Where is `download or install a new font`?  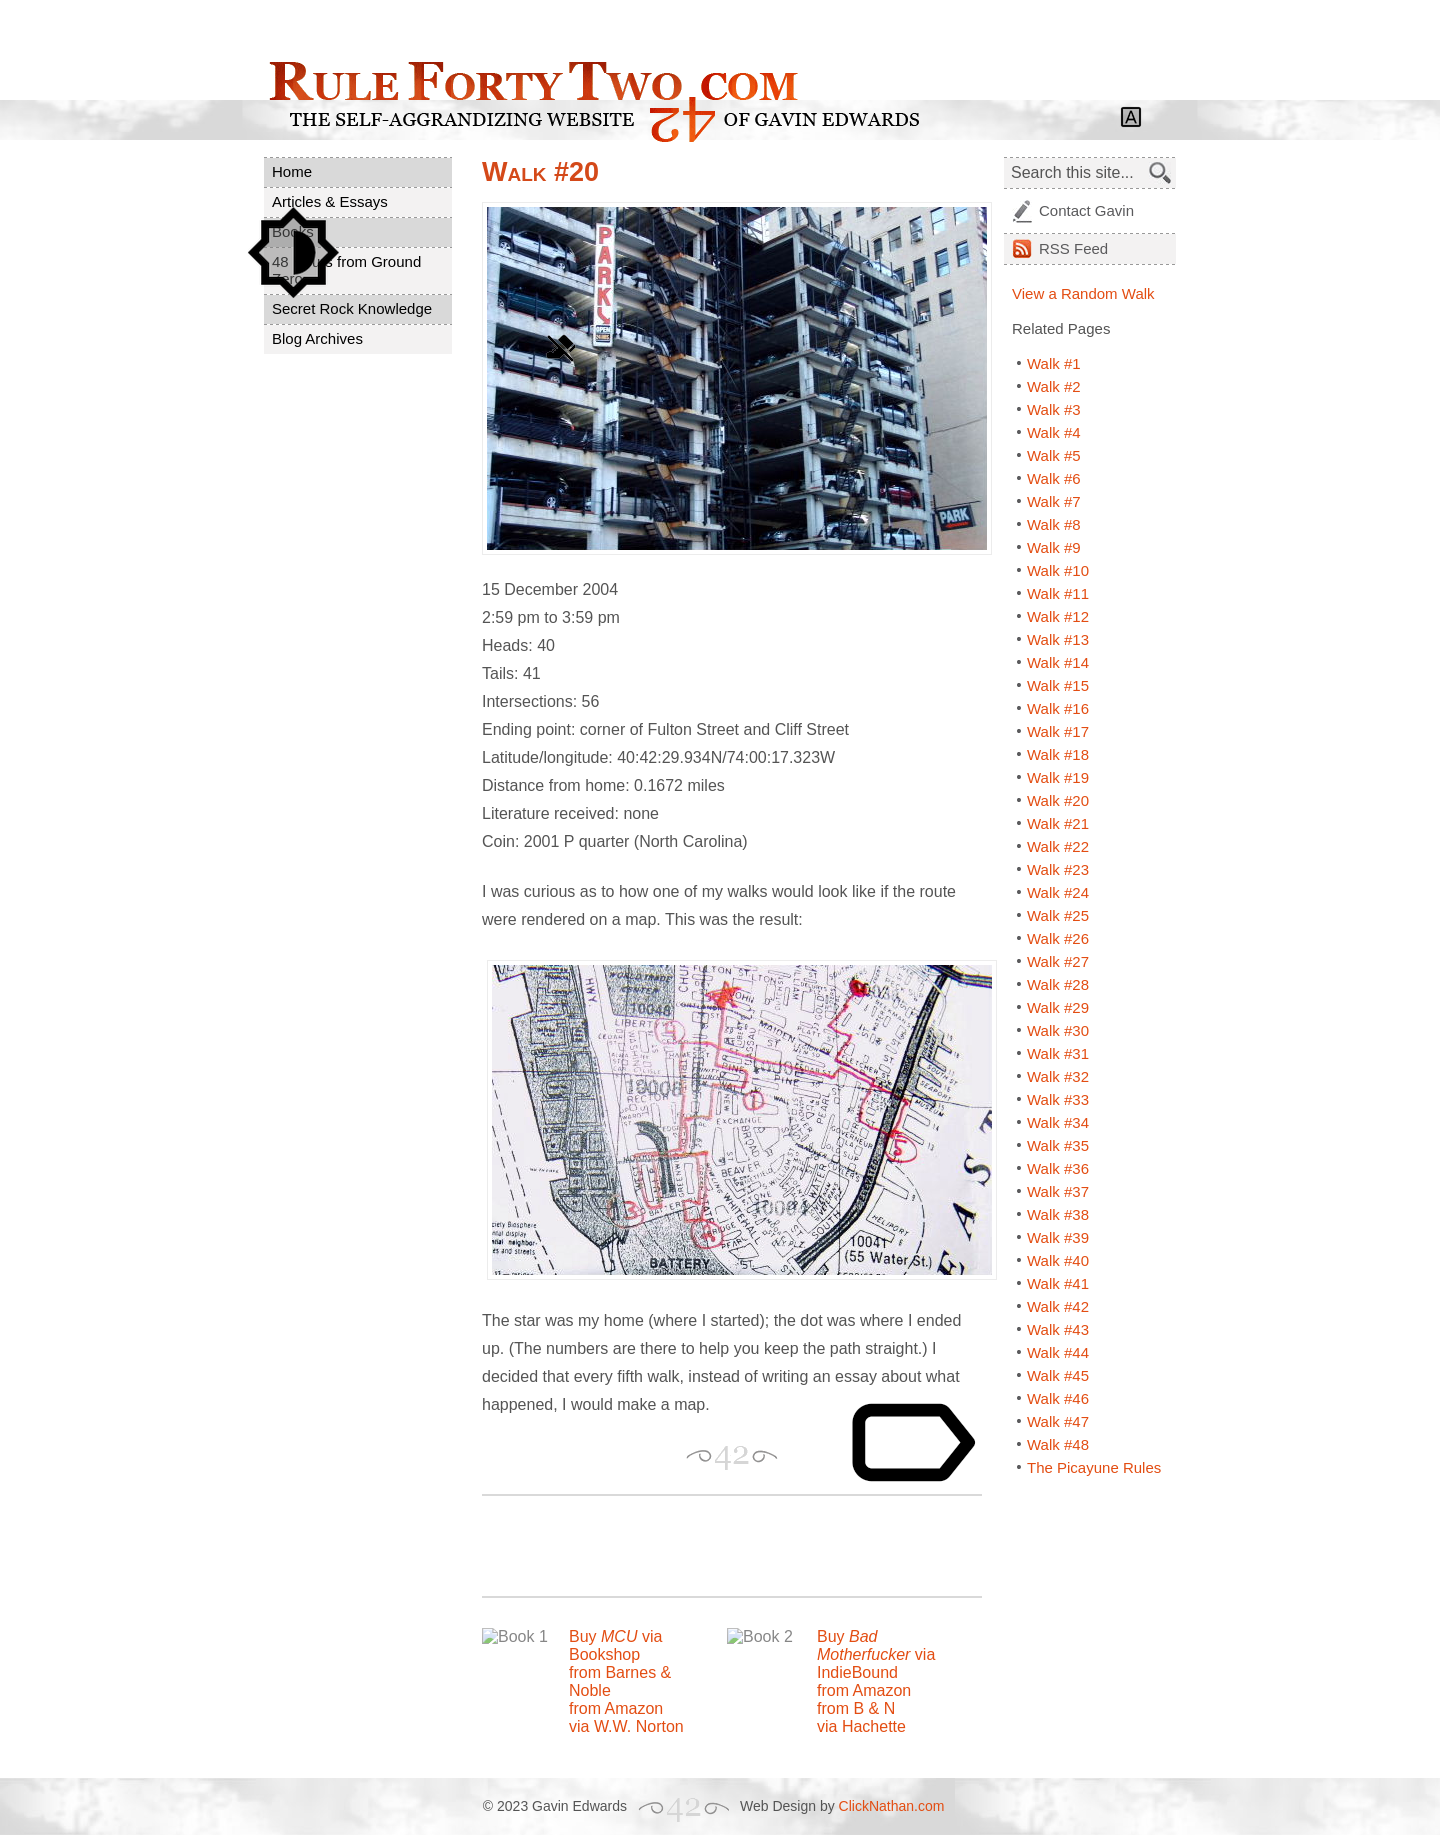
download or install a new font is located at coordinates (1131, 117).